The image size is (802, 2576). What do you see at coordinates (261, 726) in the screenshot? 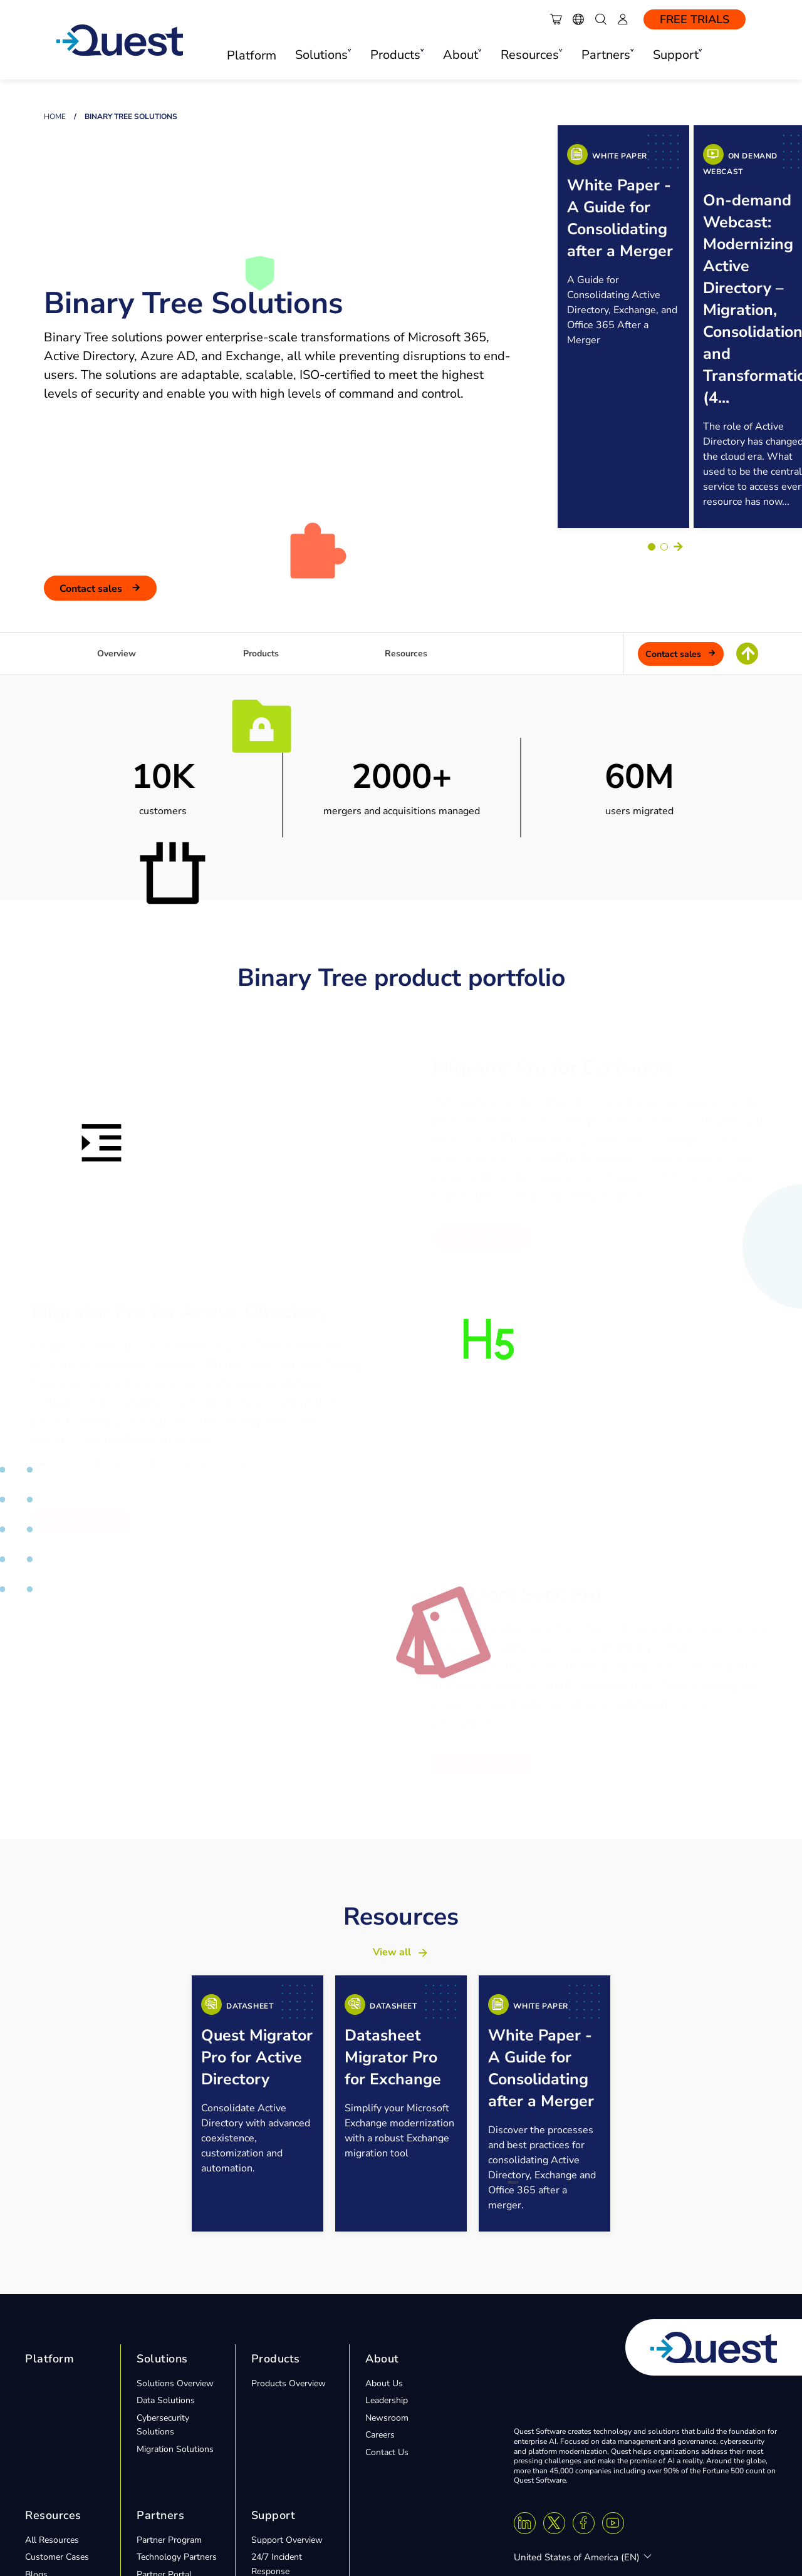
I see `access a password-protected folder` at bounding box center [261, 726].